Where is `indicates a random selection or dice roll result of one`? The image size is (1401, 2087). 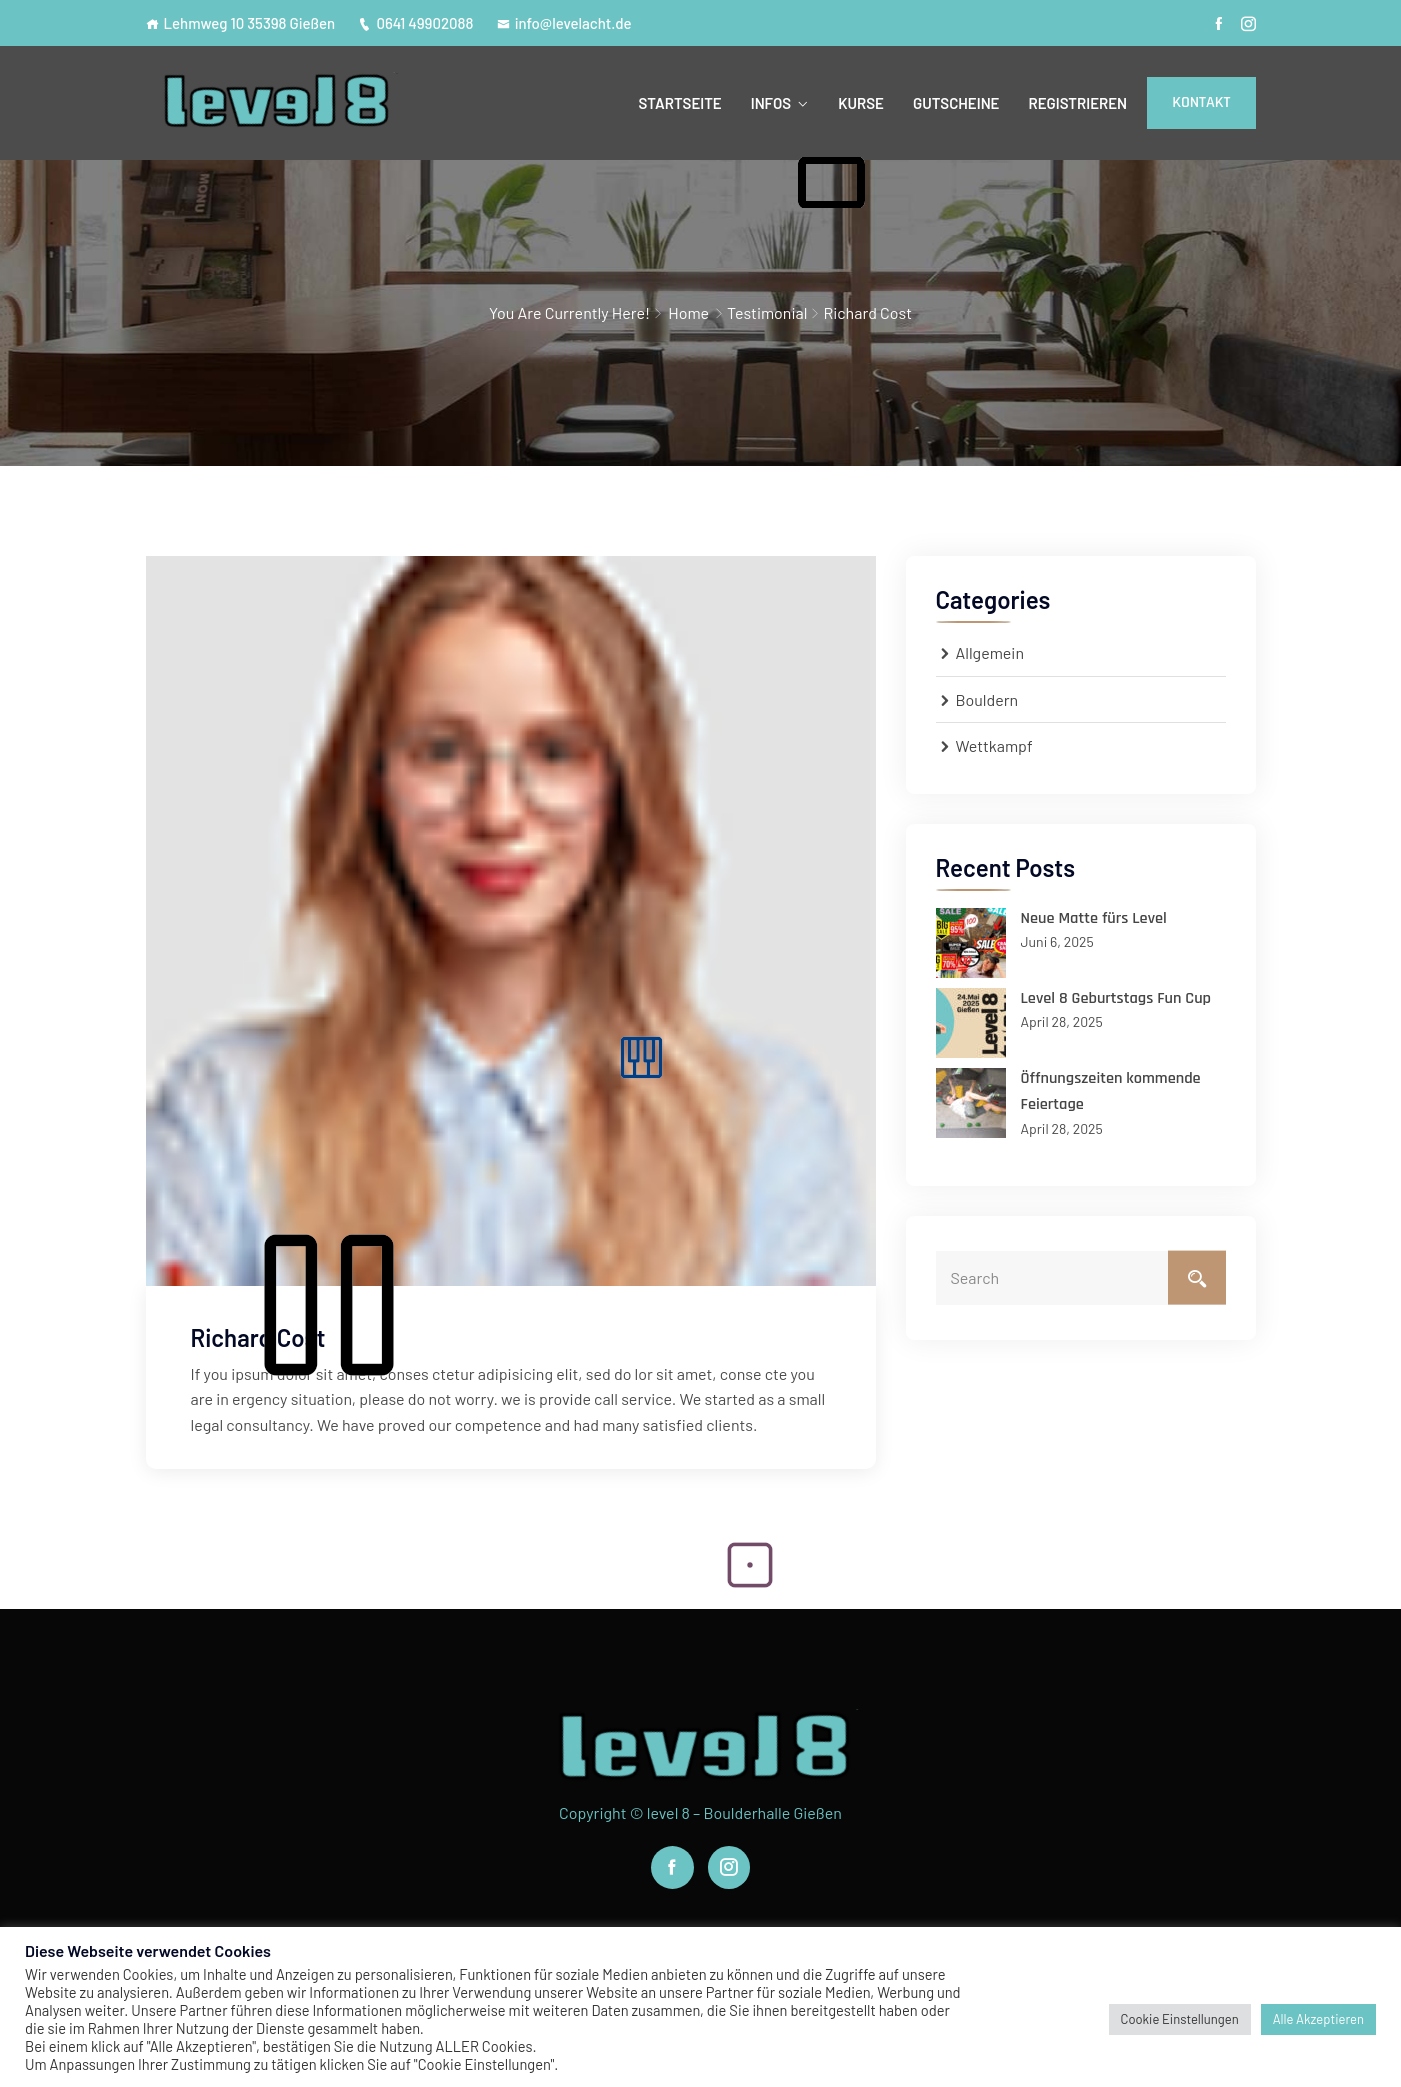 indicates a random selection or dice roll result of one is located at coordinates (750, 1565).